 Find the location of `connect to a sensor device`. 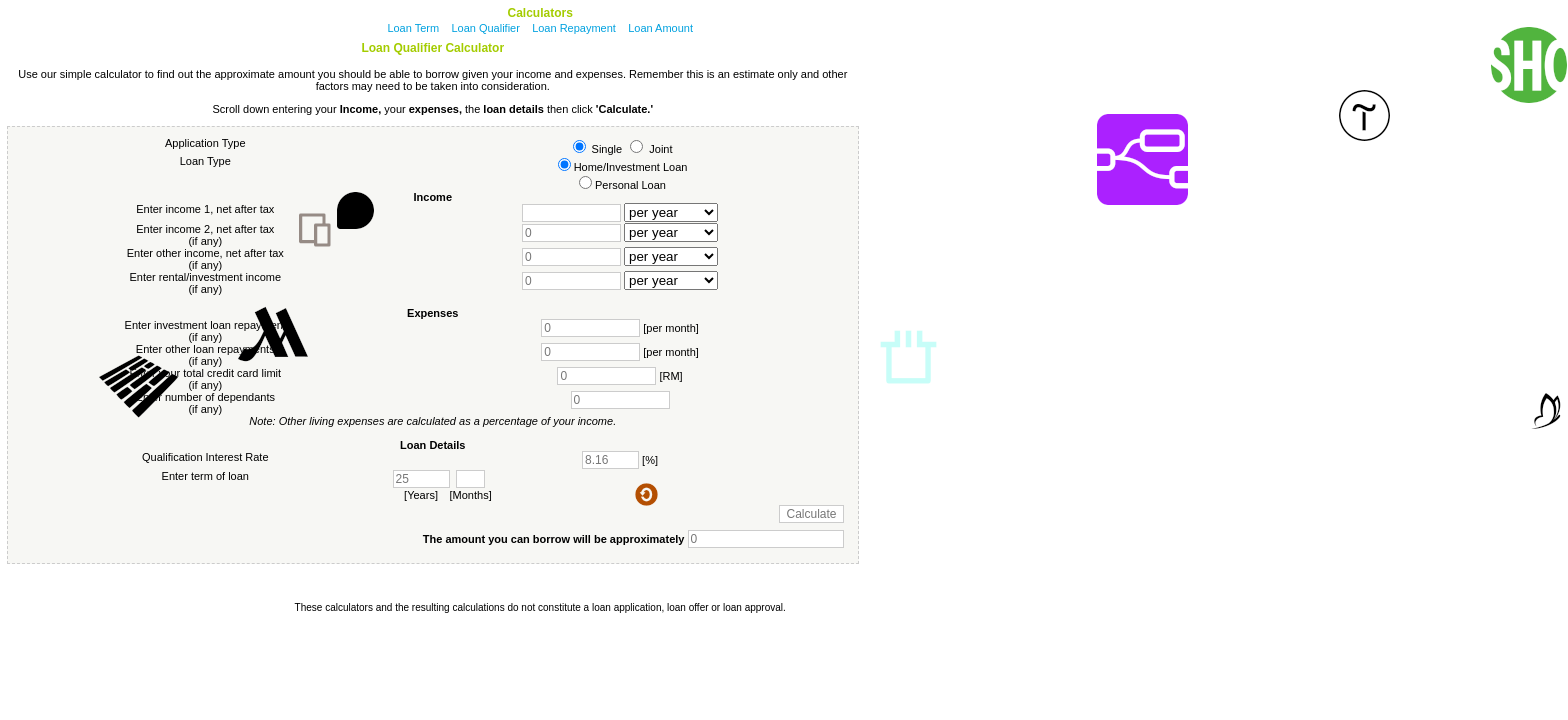

connect to a sensor device is located at coordinates (908, 358).